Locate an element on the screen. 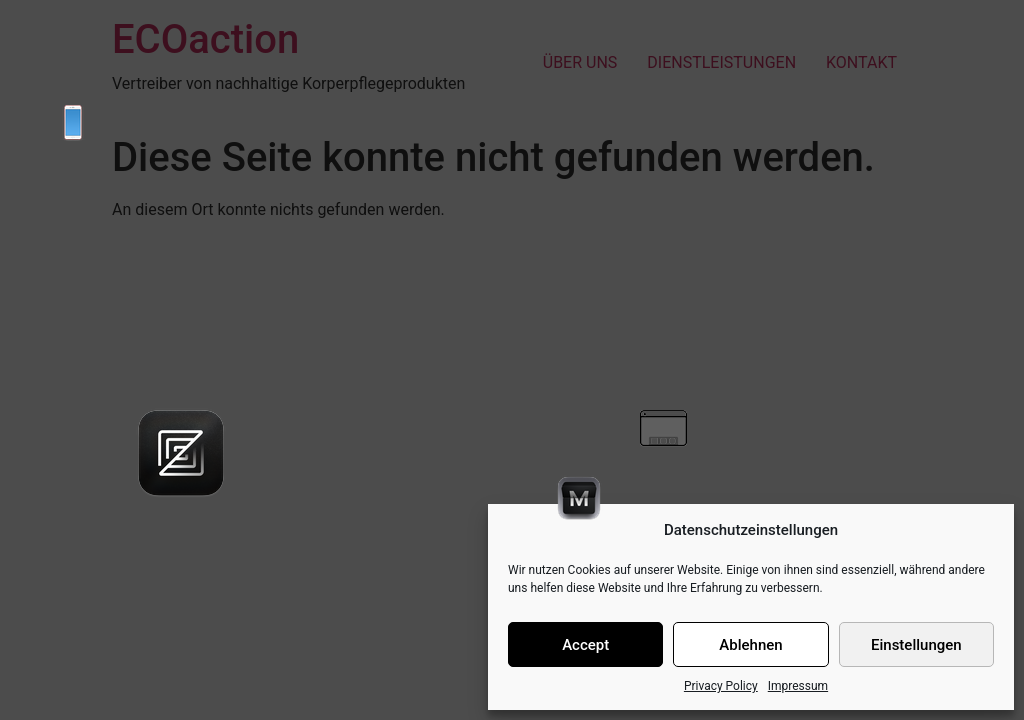 The height and width of the screenshot is (720, 1024). indicates a connected iPhone device is located at coordinates (73, 123).